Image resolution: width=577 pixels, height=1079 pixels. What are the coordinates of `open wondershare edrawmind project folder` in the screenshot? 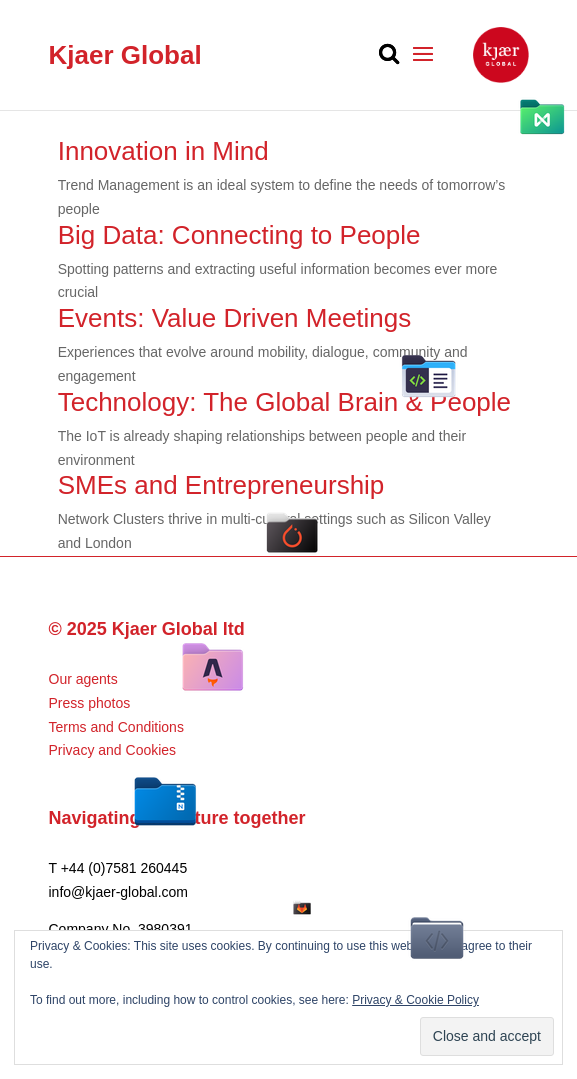 It's located at (542, 118).